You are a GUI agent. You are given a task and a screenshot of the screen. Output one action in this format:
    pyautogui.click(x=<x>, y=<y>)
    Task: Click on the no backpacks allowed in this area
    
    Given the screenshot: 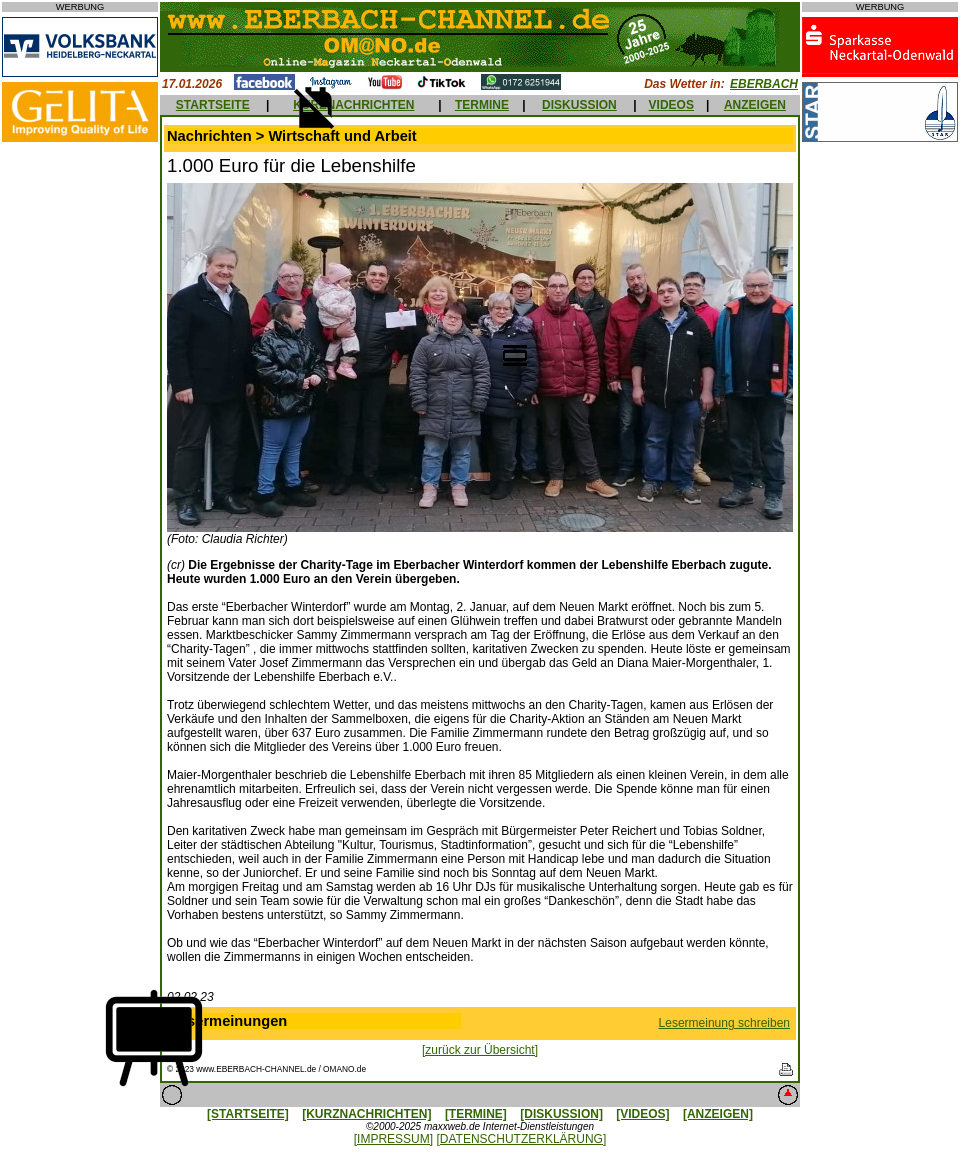 What is the action you would take?
    pyautogui.click(x=315, y=107)
    